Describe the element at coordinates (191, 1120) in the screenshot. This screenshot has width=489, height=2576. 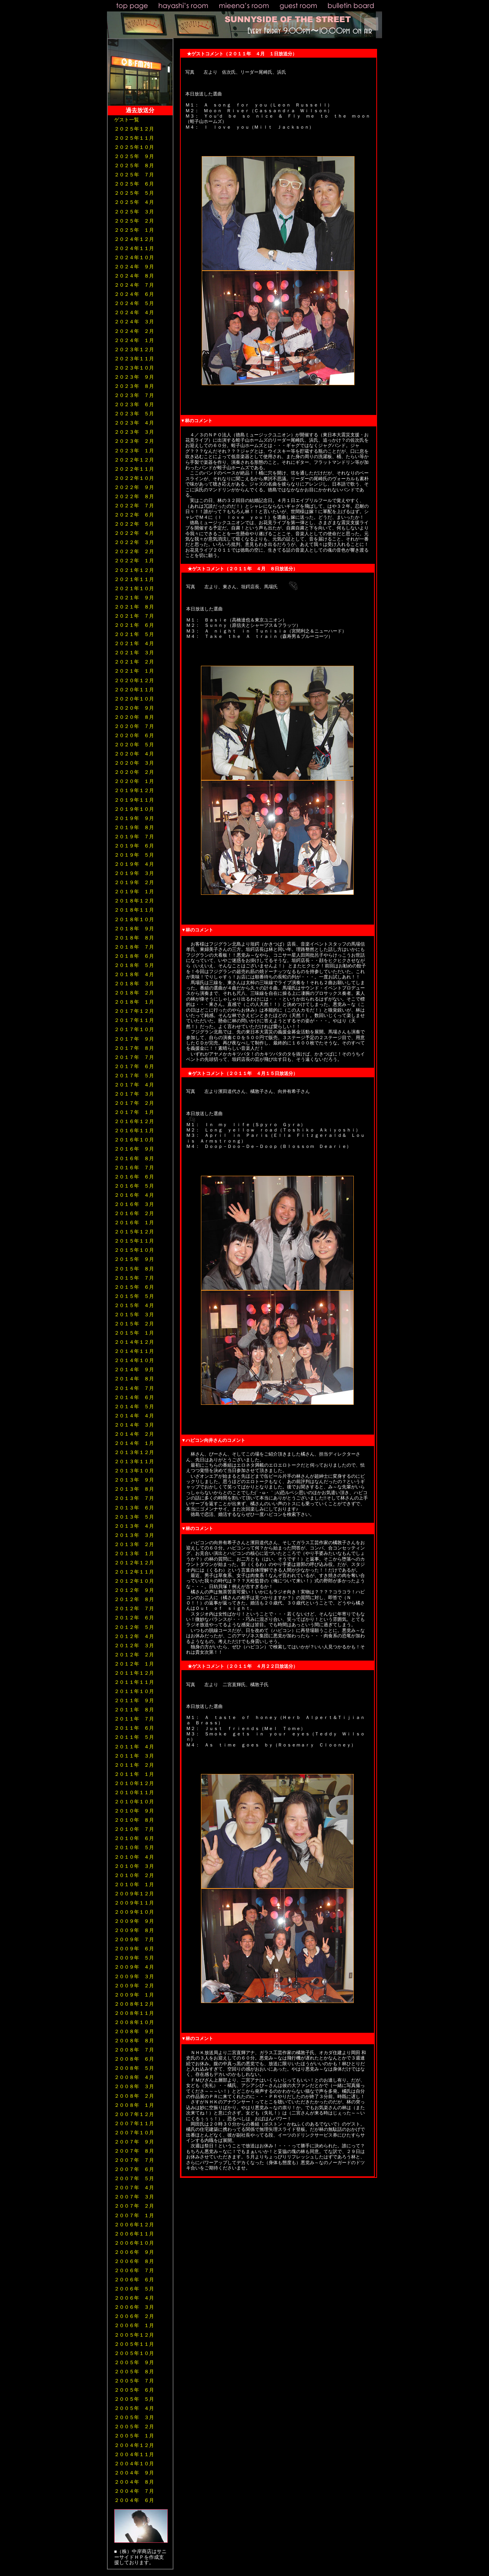
I see `select evil or dark faction in game` at that location.